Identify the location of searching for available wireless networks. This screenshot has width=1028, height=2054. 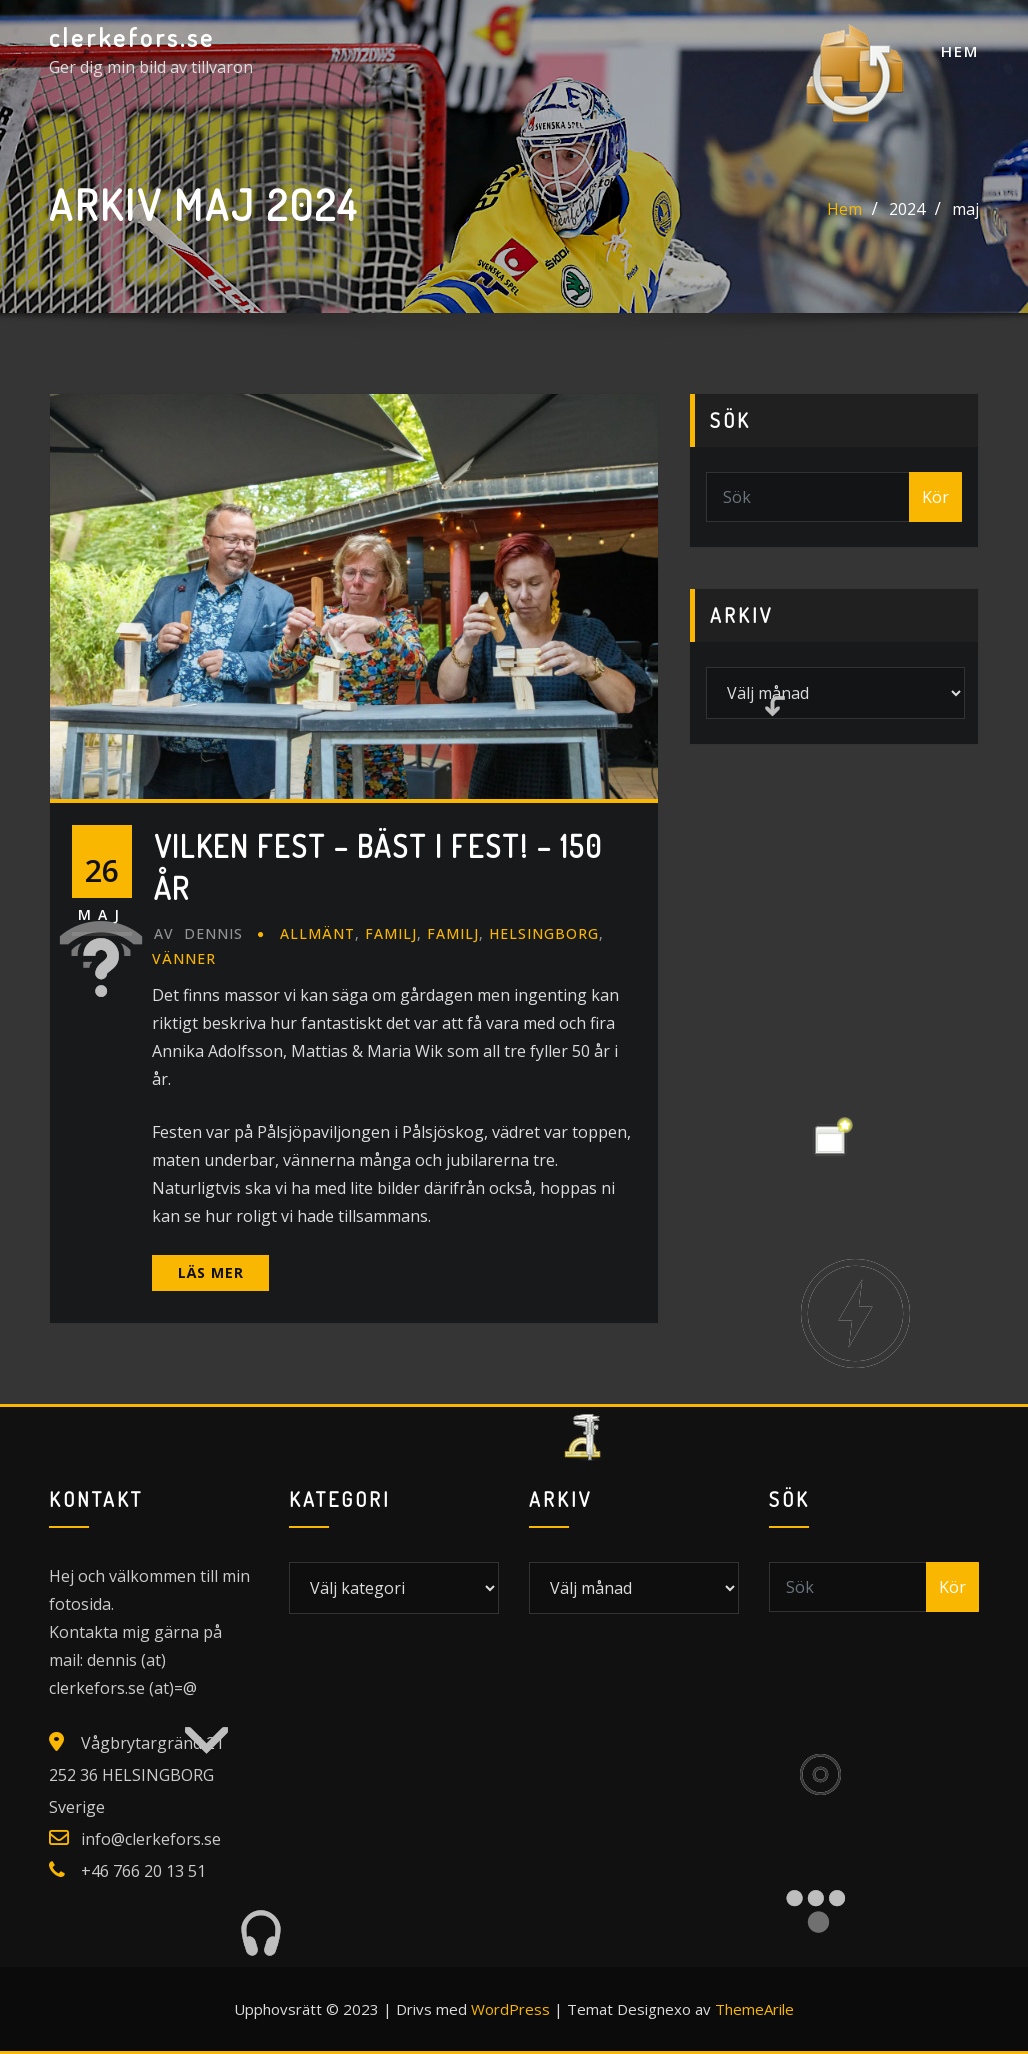
(818, 1895).